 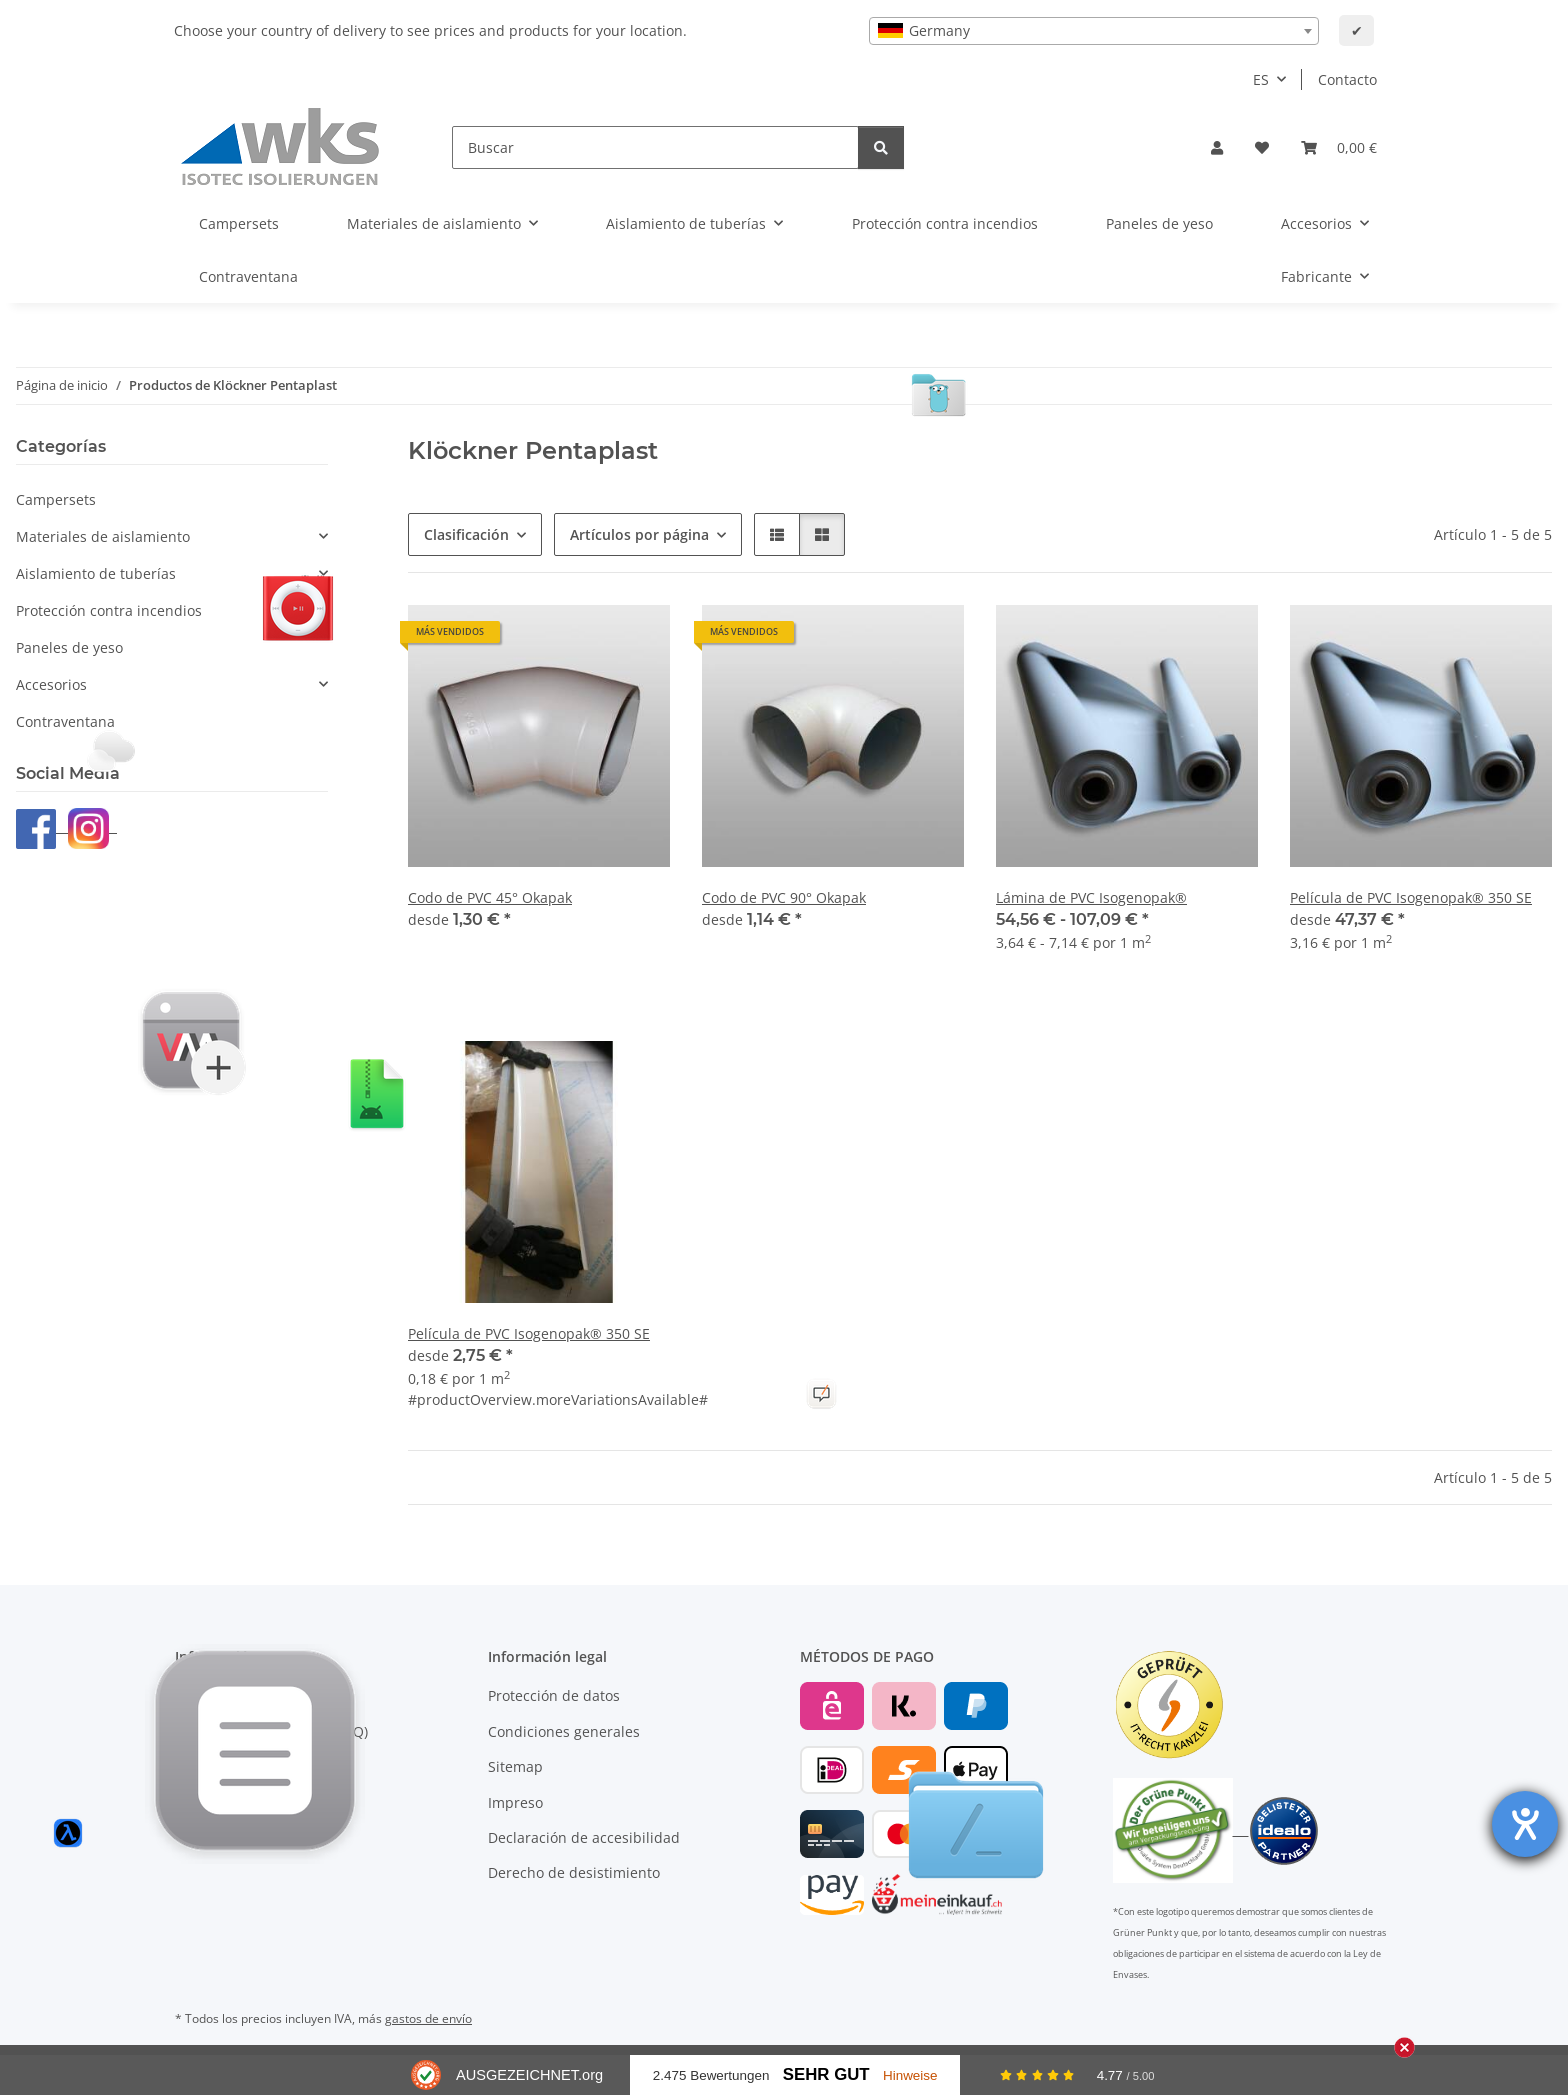 What do you see at coordinates (68, 1833) in the screenshot?
I see `launch half-life: blue shift game` at bounding box center [68, 1833].